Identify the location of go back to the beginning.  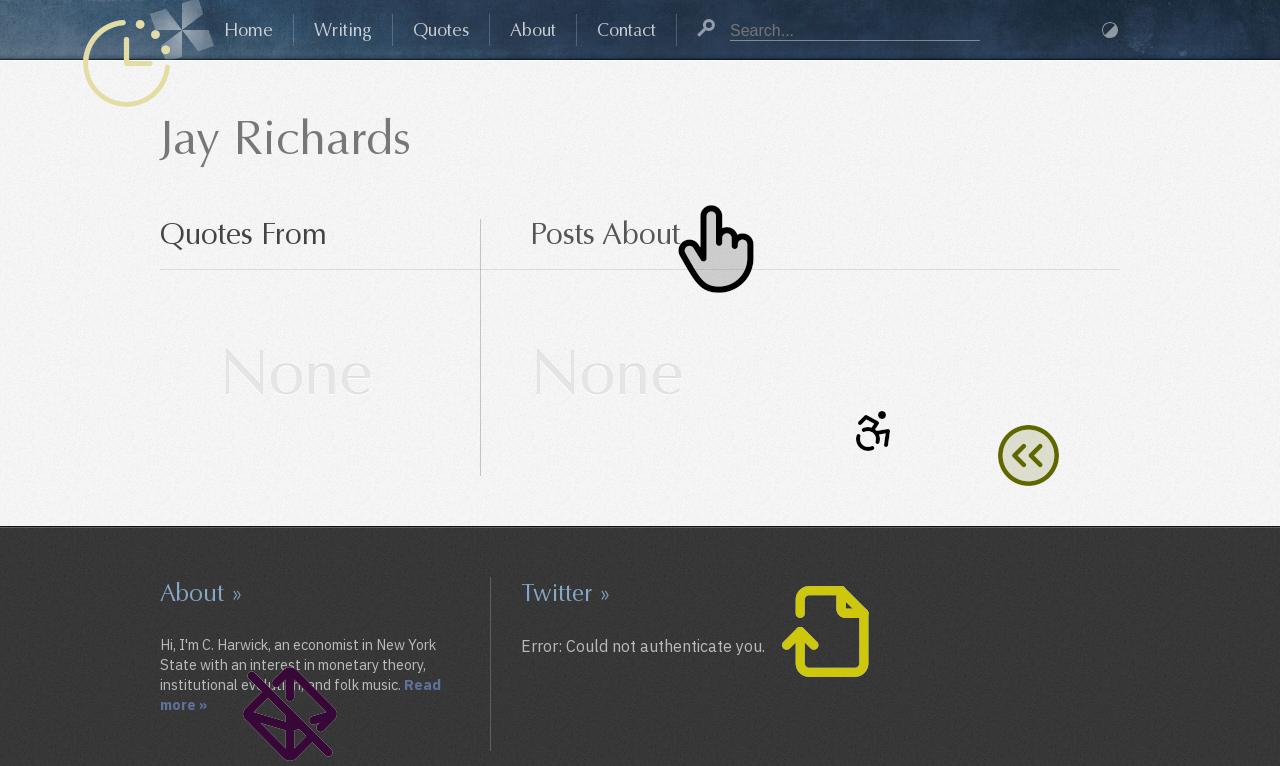
(1028, 455).